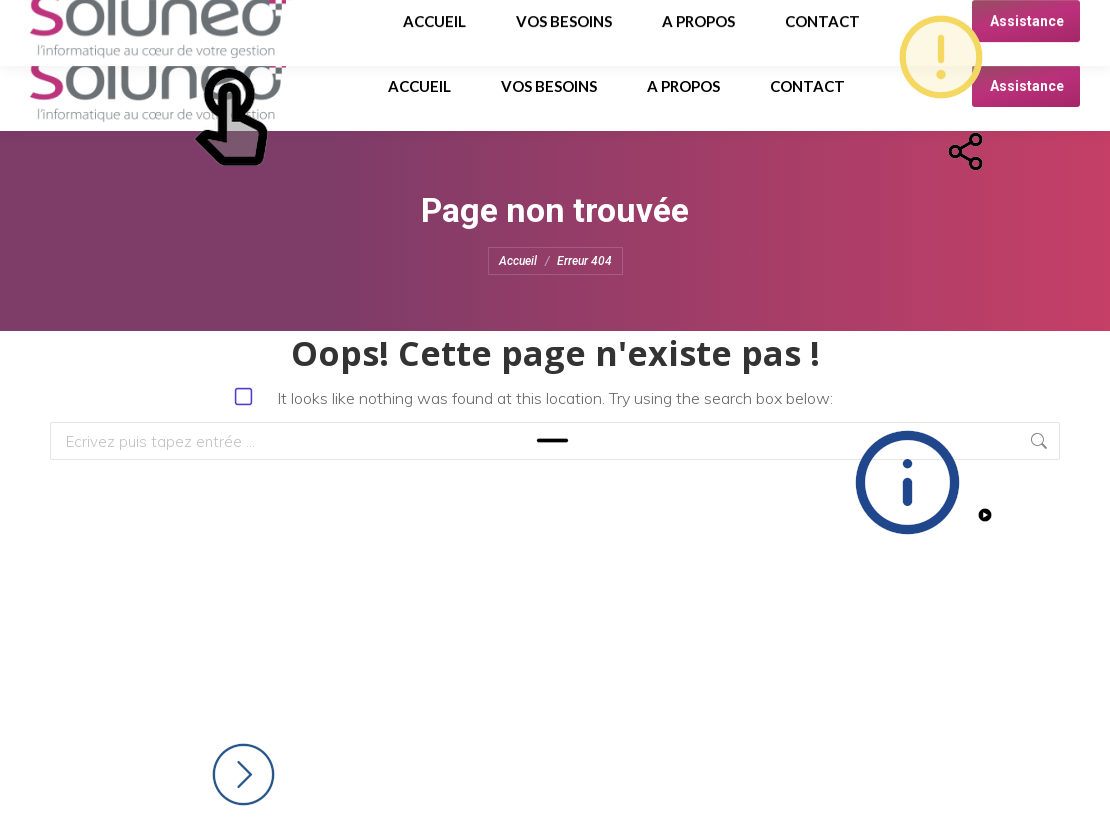 The image size is (1110, 831). What do you see at coordinates (231, 119) in the screenshot?
I see `tap to interact with touchscreen element` at bounding box center [231, 119].